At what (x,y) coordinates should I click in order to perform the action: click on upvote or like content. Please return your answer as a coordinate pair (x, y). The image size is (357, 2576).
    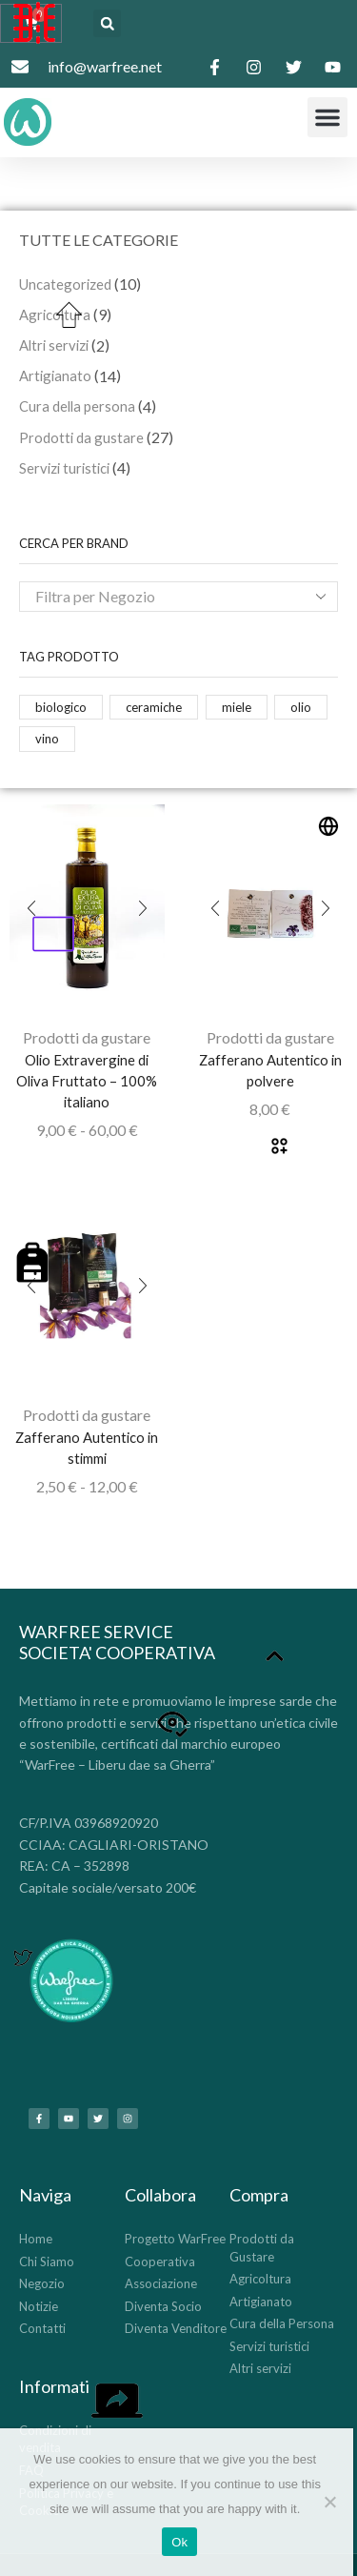
    Looking at the image, I should click on (69, 315).